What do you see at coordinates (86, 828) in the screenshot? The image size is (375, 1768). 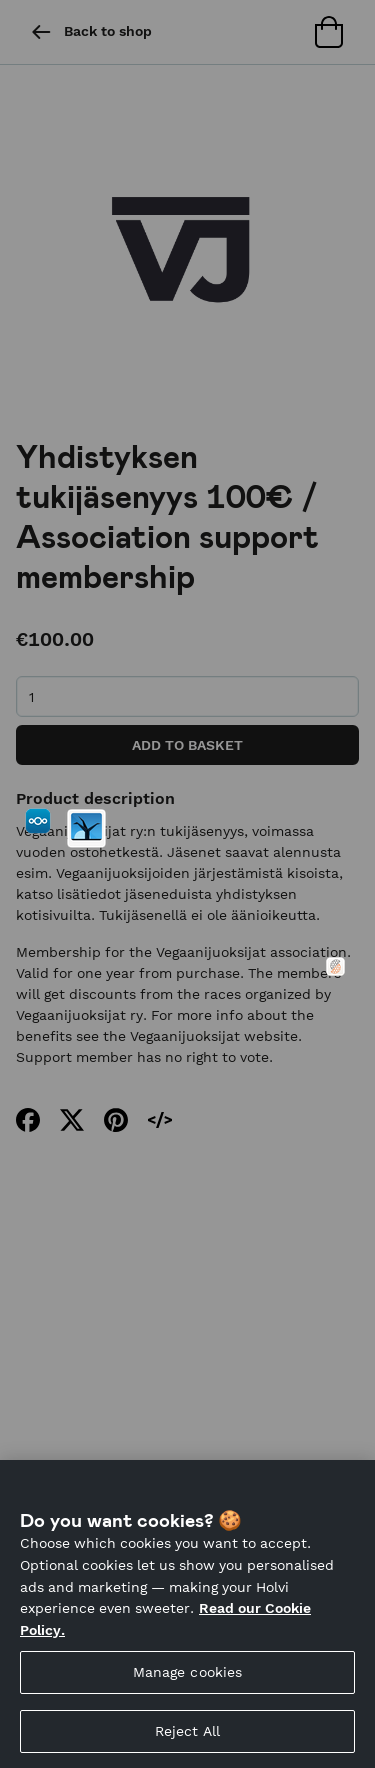 I see `open shotwell photo manager` at bounding box center [86, 828].